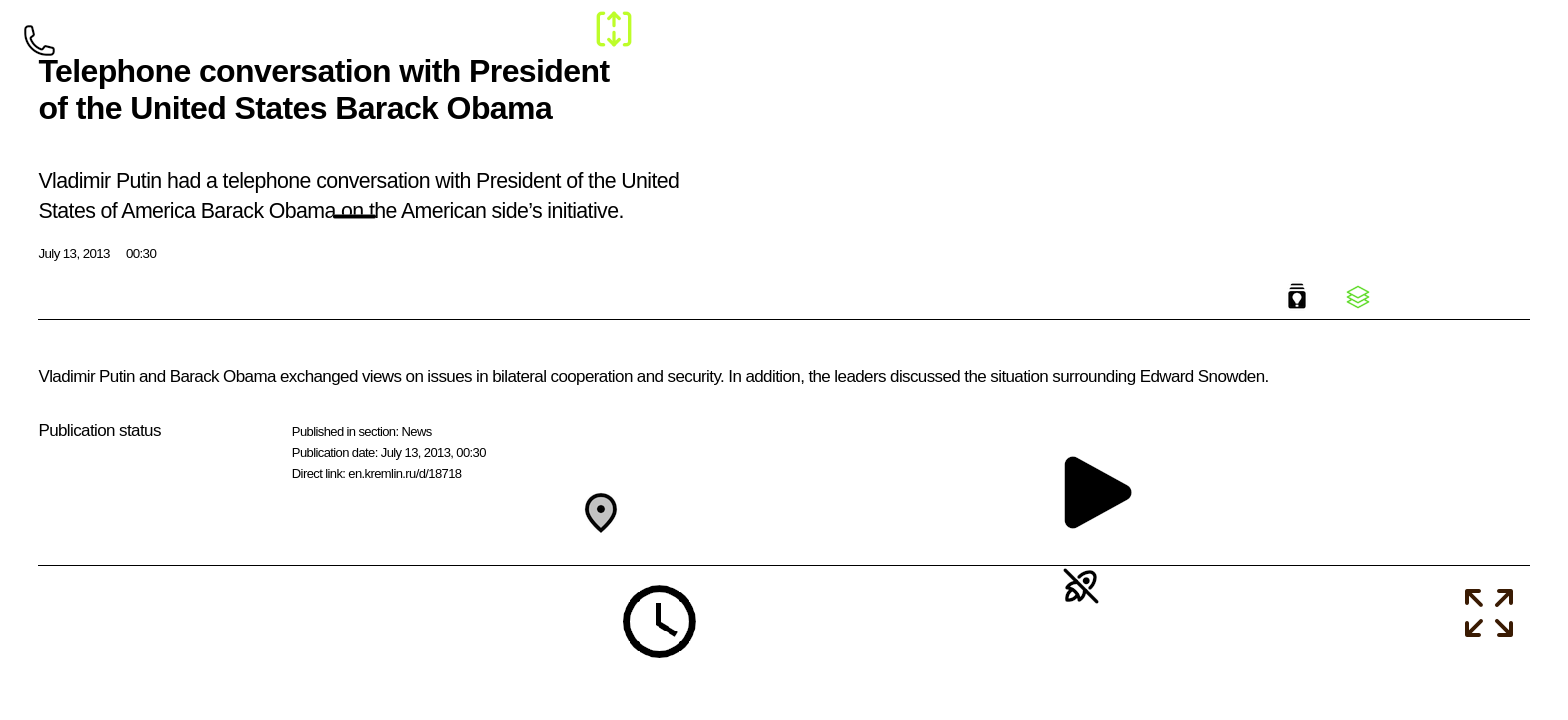  Describe the element at coordinates (1358, 297) in the screenshot. I see `view layers or stacked content` at that location.